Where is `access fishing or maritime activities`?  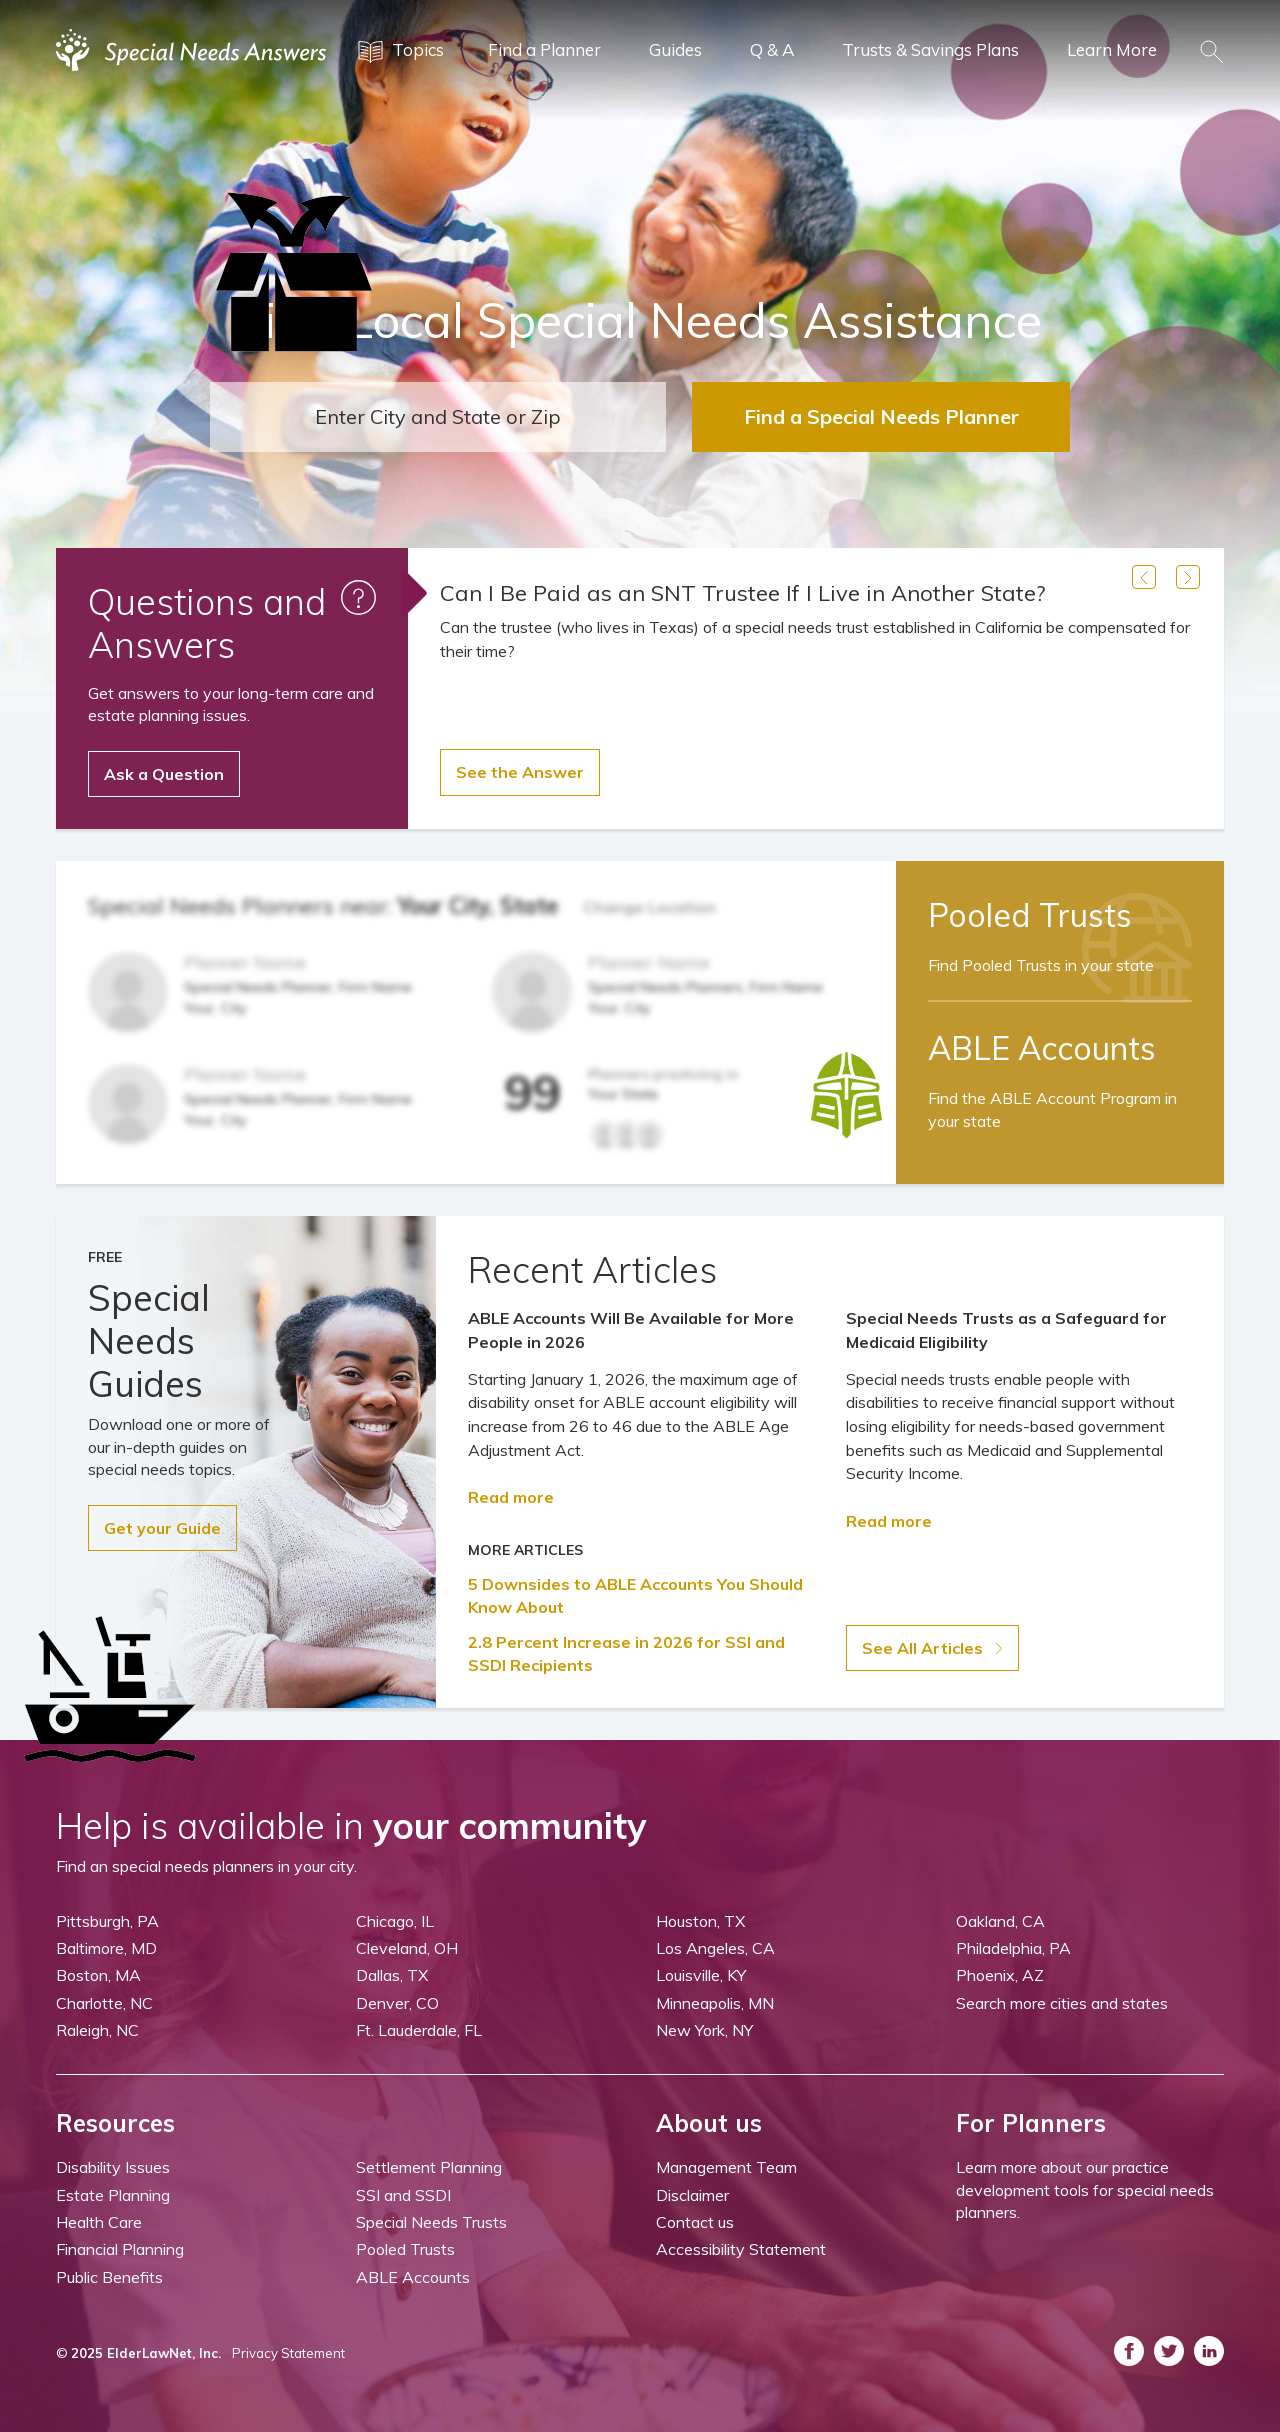
access fishing or maritime activities is located at coordinates (110, 1684).